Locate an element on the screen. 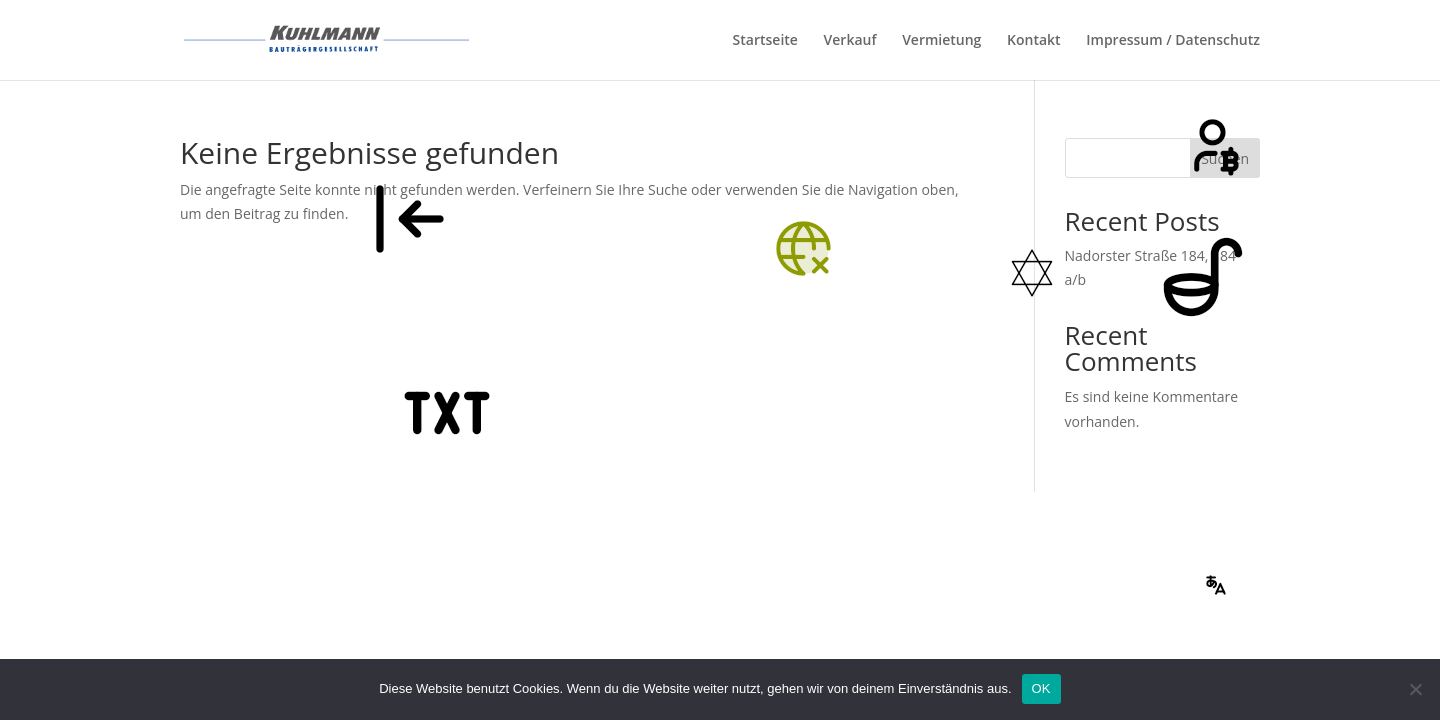  disable internet or web access is located at coordinates (803, 248).